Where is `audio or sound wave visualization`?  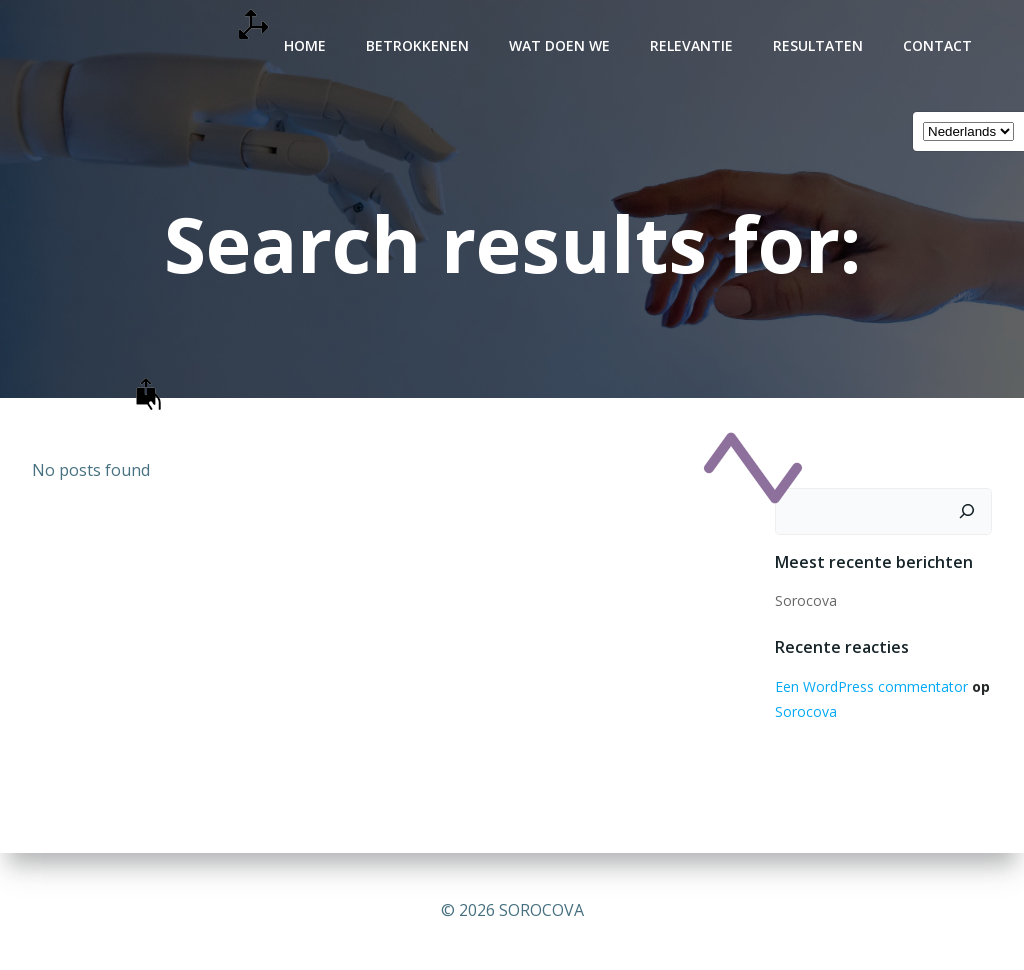 audio or sound wave visualization is located at coordinates (753, 468).